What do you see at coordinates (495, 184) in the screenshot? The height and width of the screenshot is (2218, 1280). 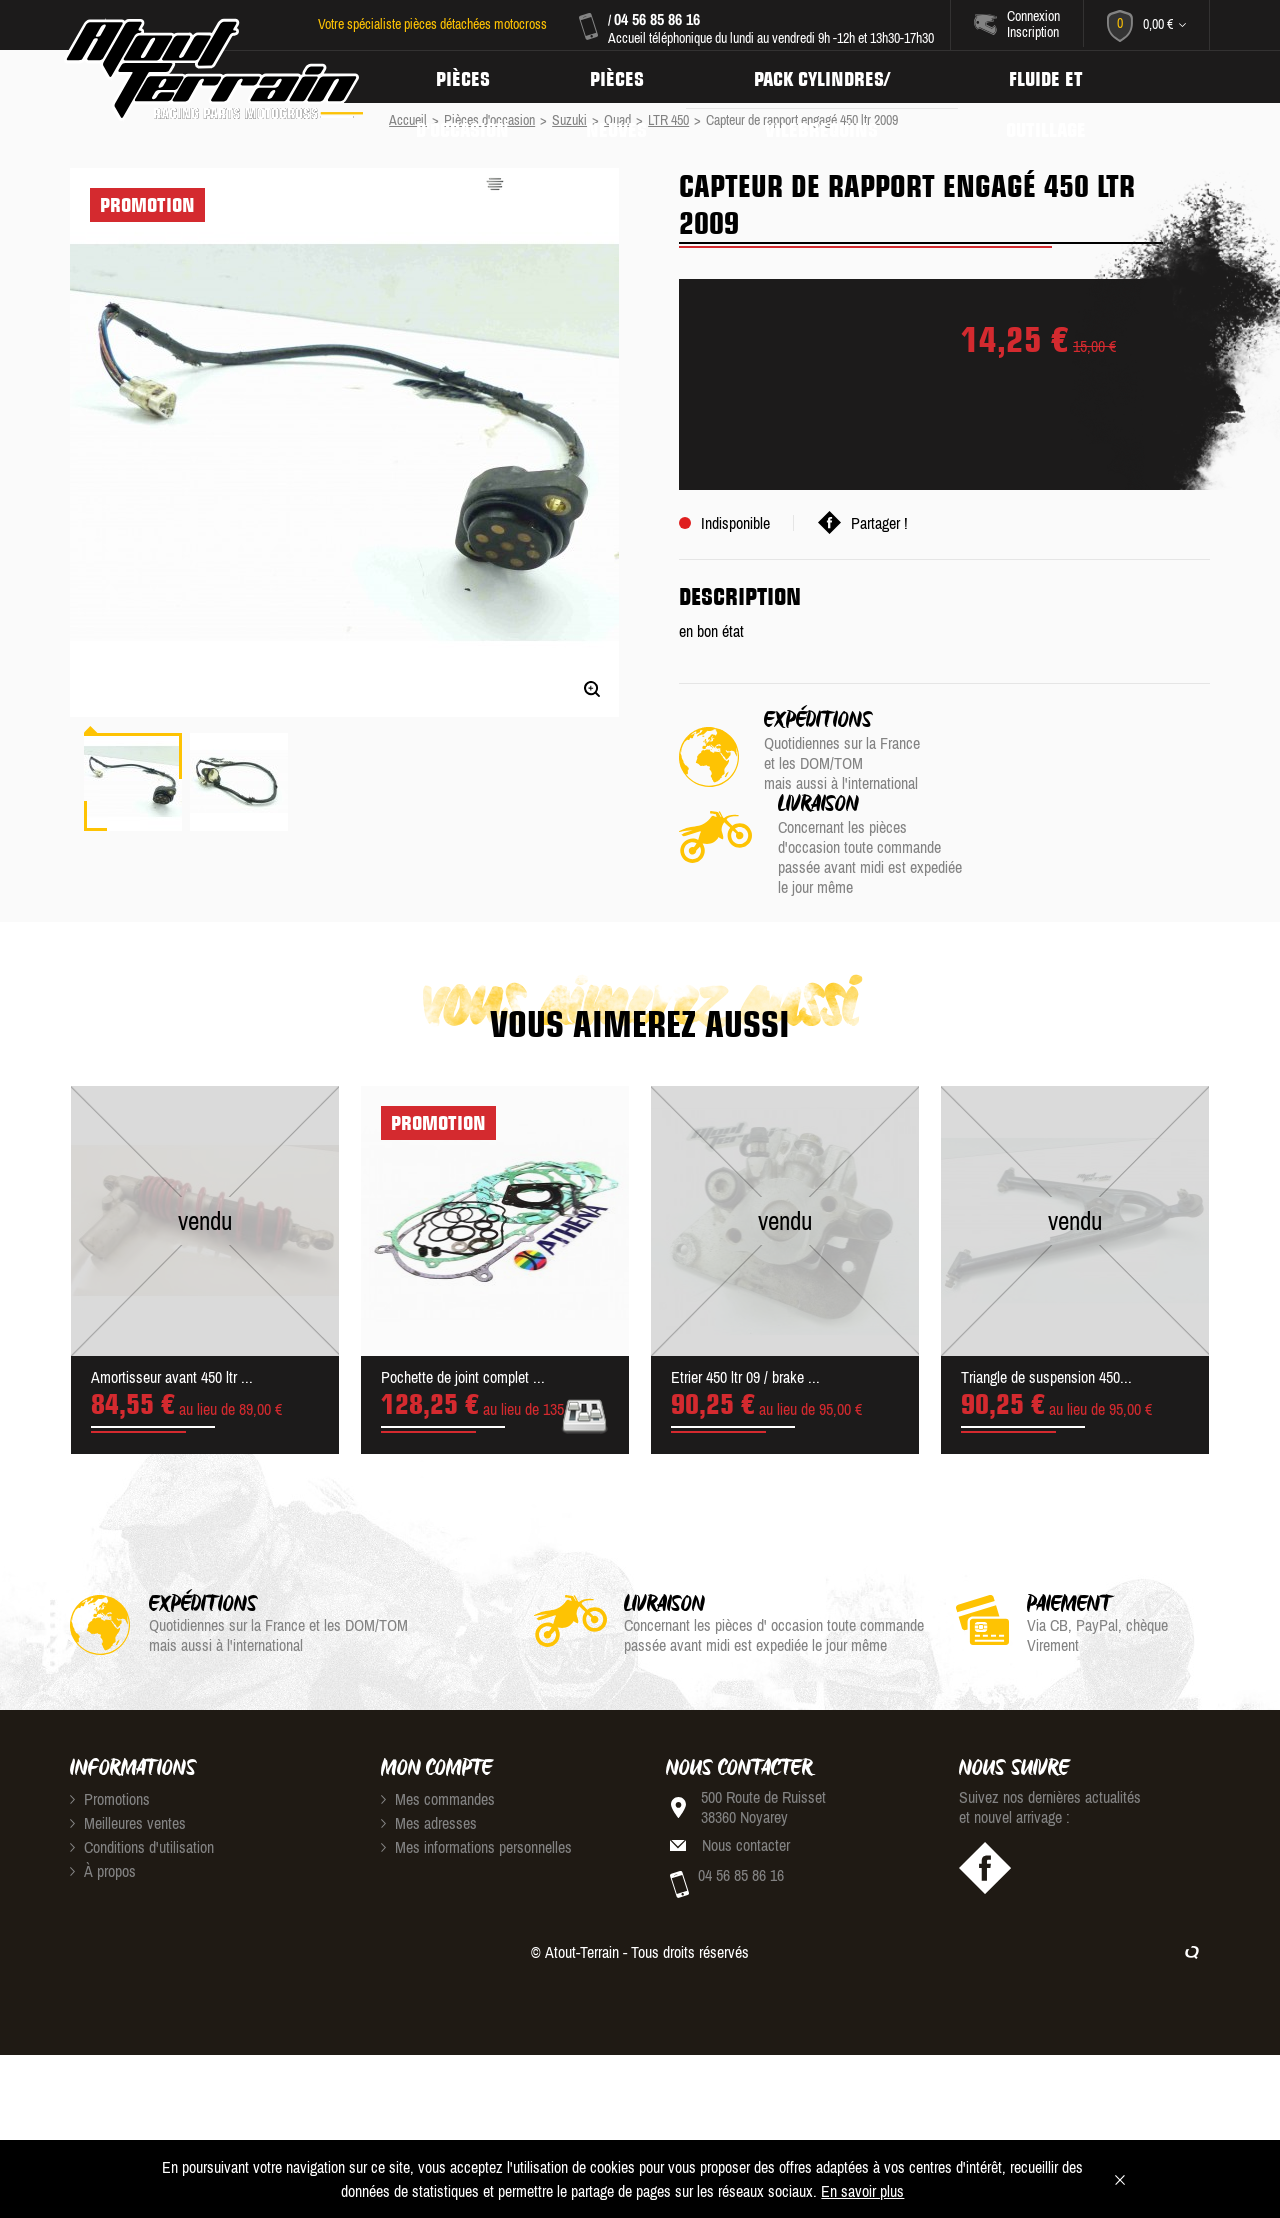 I see `center align text` at bounding box center [495, 184].